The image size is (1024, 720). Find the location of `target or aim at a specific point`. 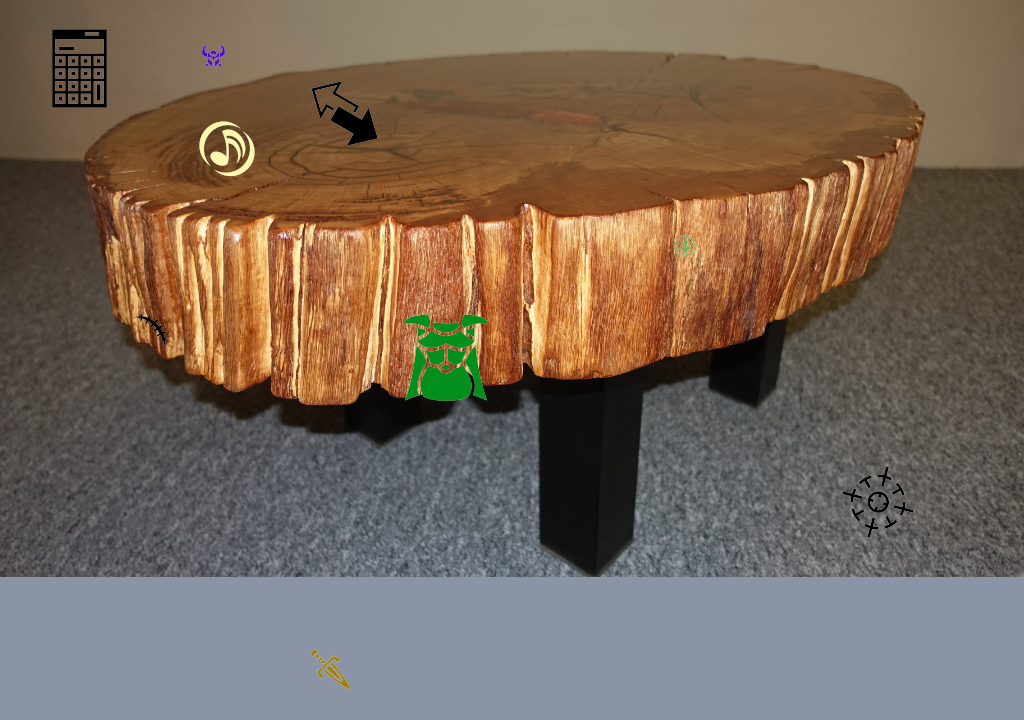

target or aim at a specific point is located at coordinates (878, 502).